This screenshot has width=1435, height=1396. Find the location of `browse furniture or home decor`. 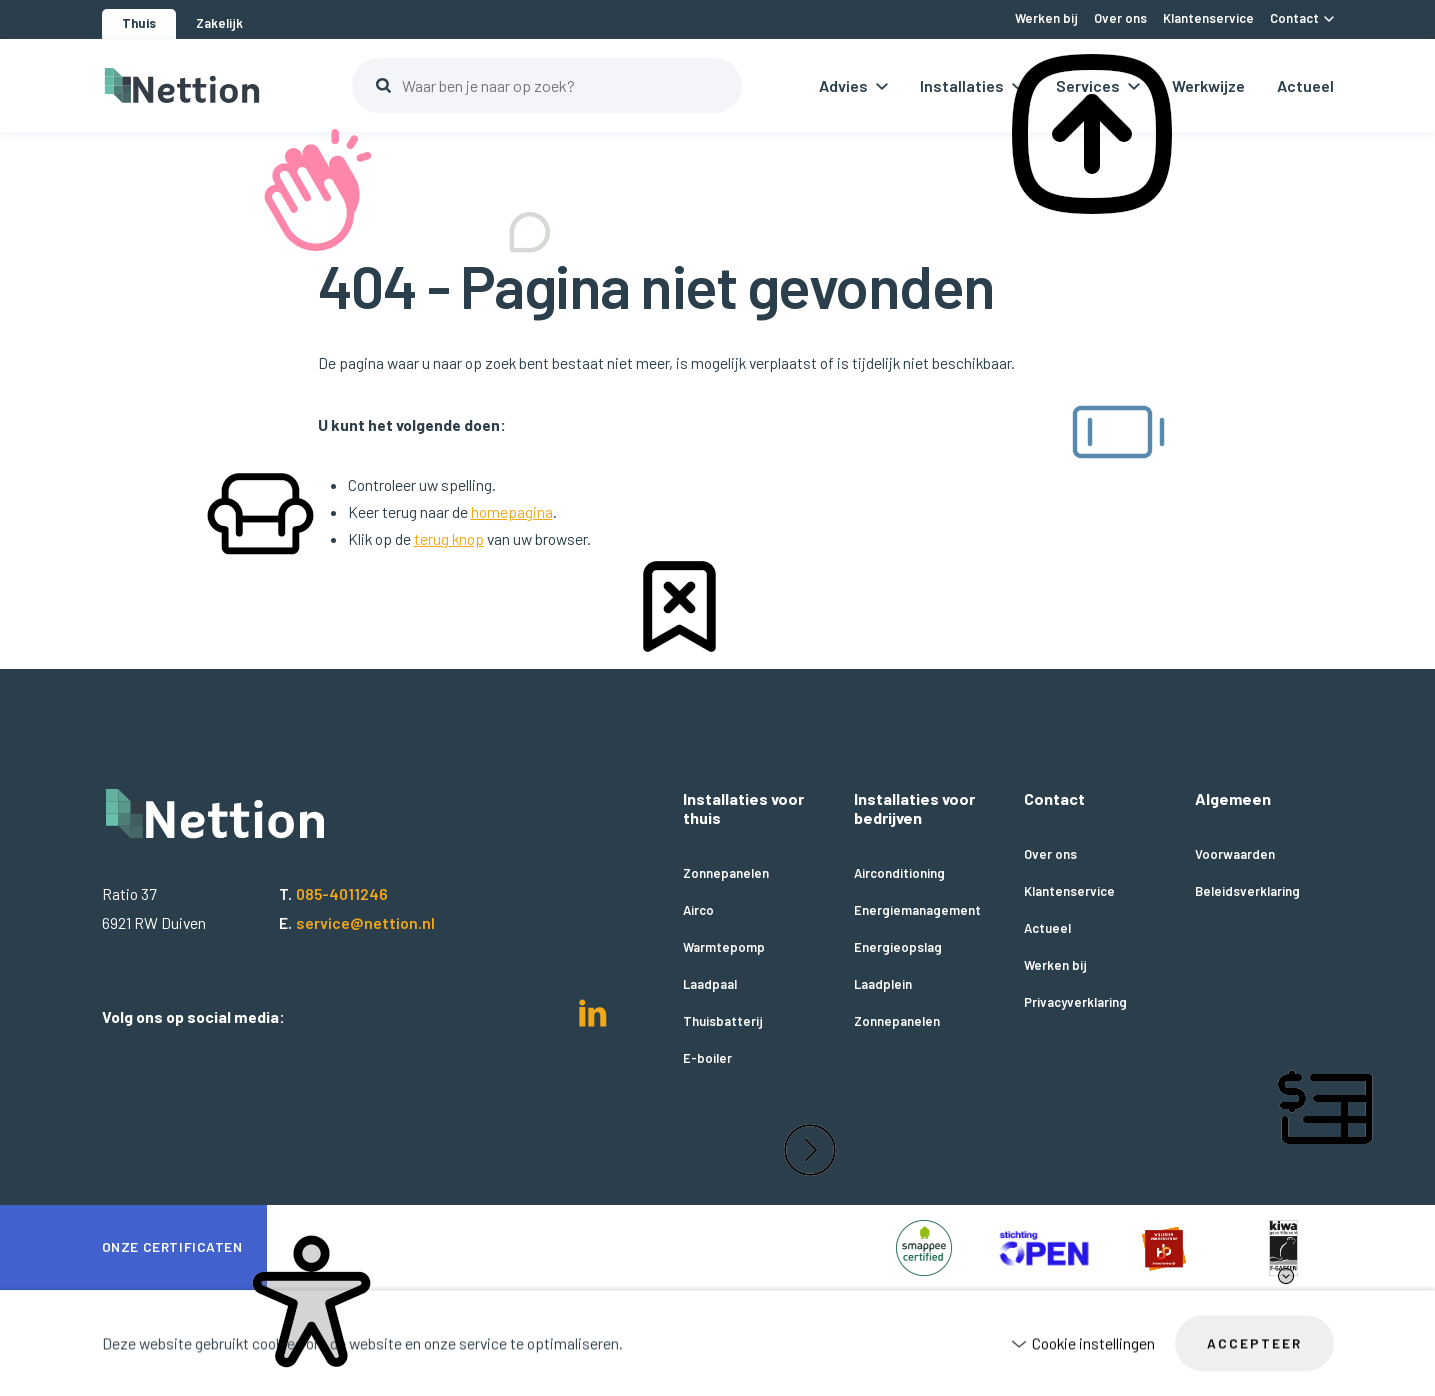

browse furniture or home decor is located at coordinates (260, 515).